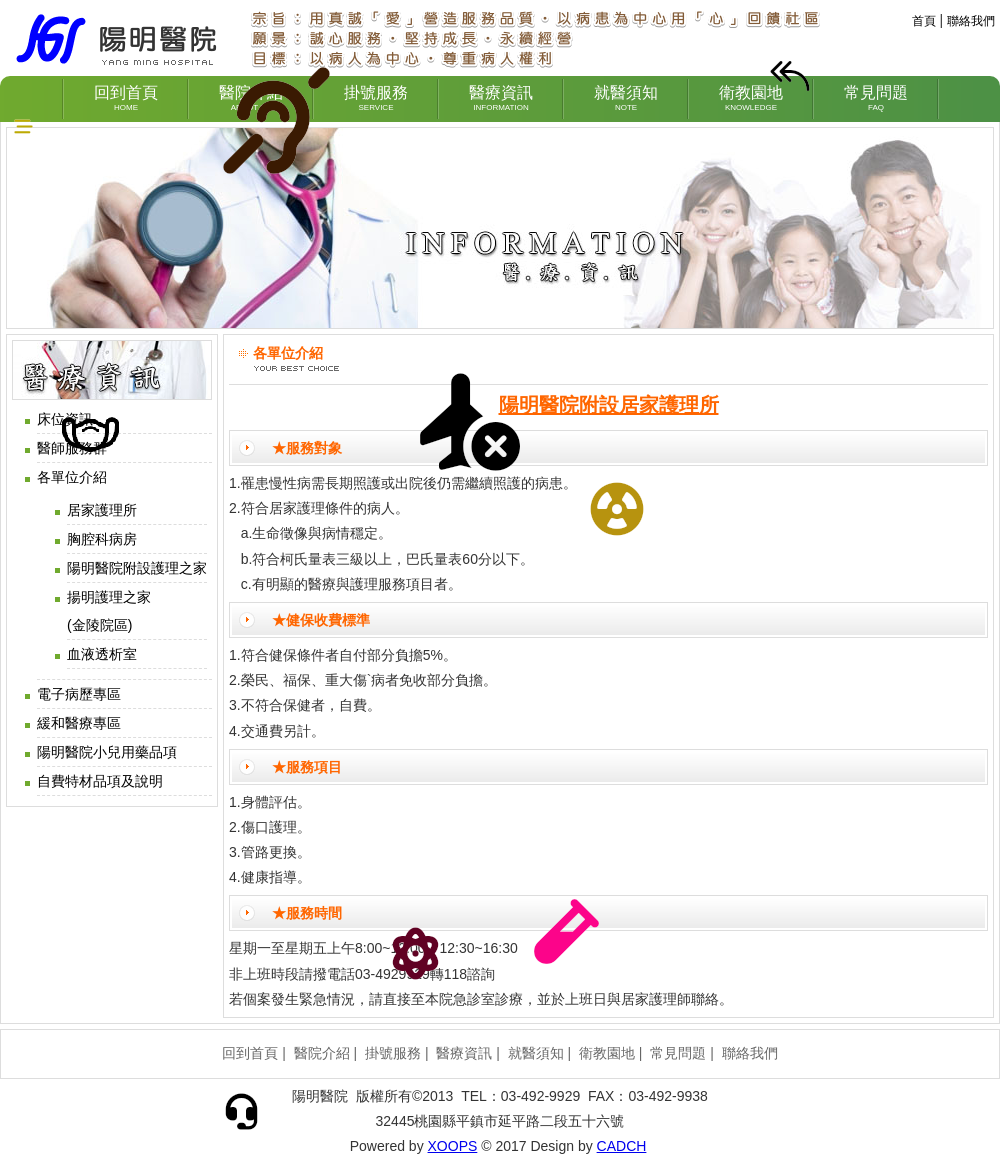  I want to click on view lab results or test samples, so click(566, 931).